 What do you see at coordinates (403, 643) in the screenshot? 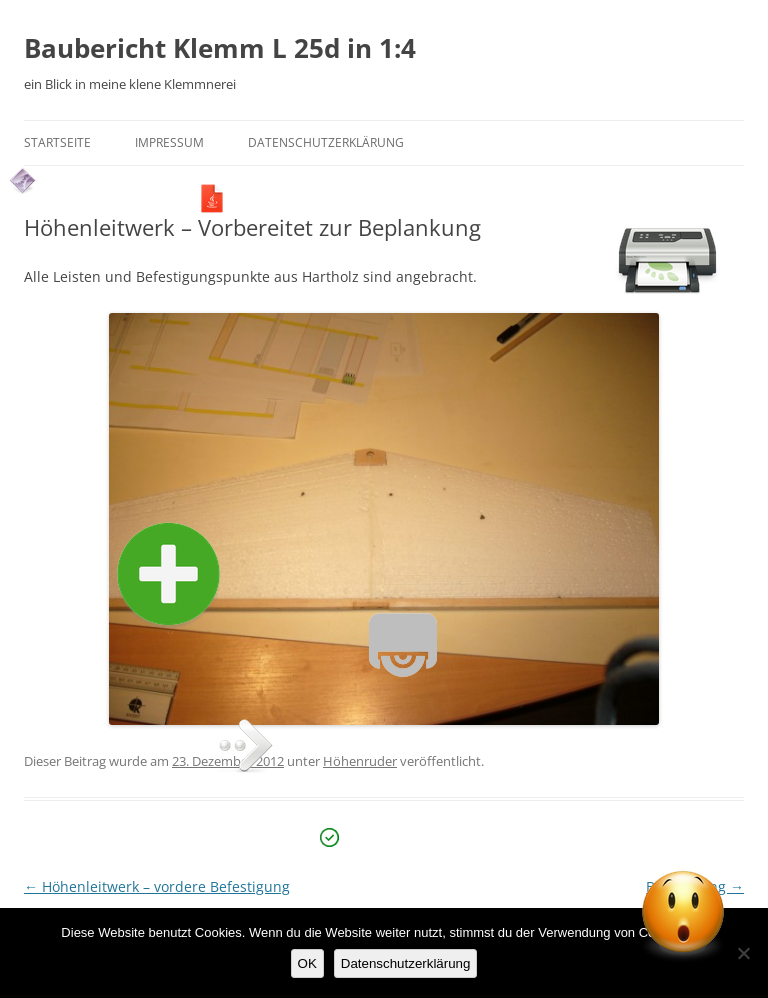
I see `access optical disc drive` at bounding box center [403, 643].